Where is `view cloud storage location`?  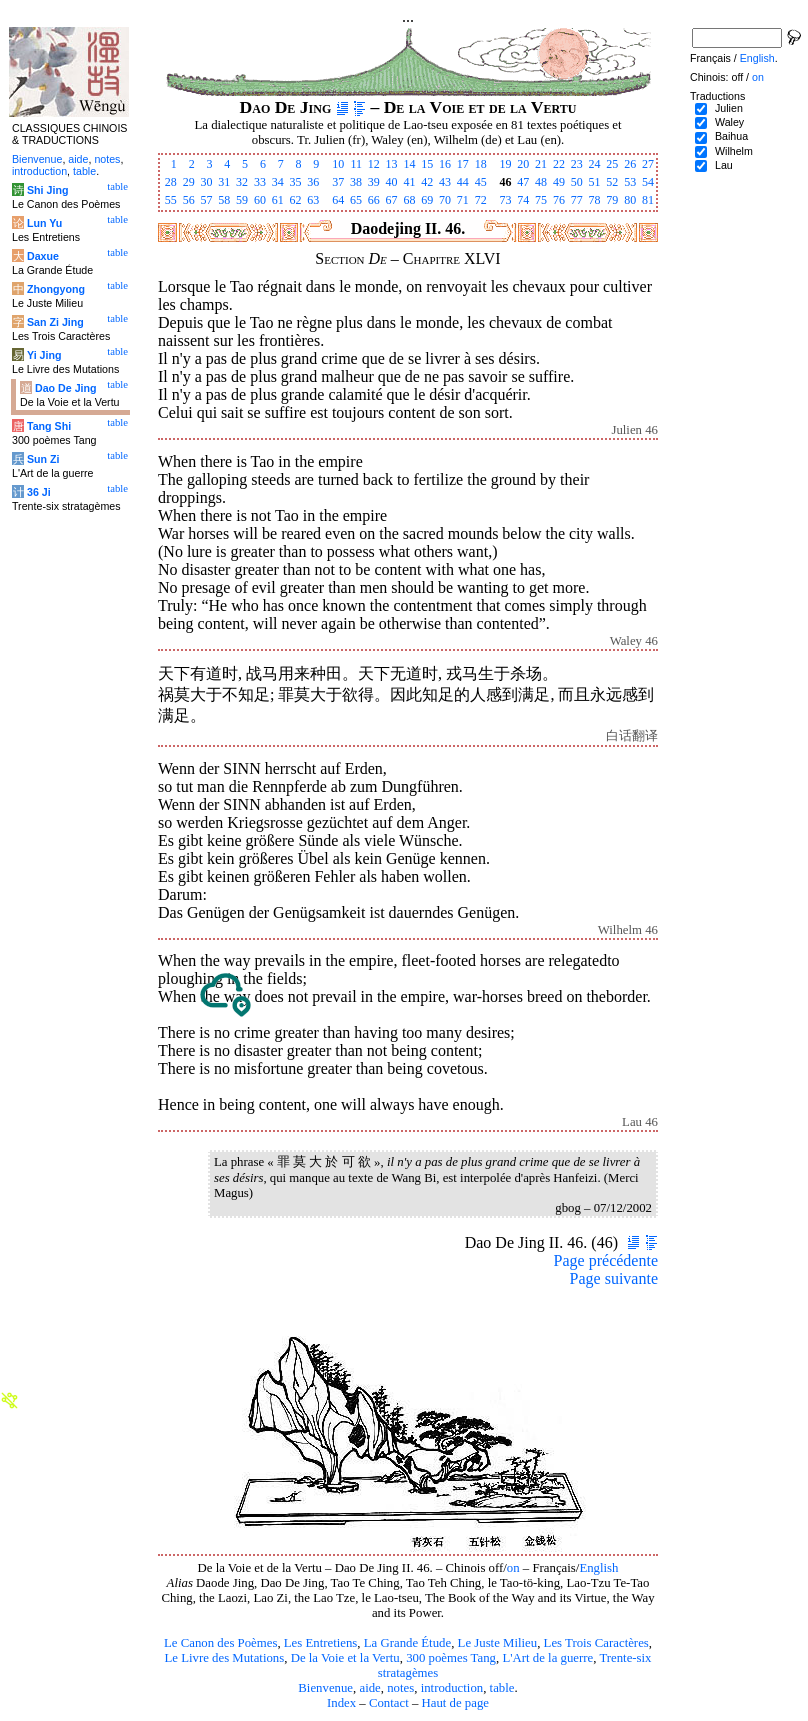
view cloud storage location is located at coordinates (225, 991).